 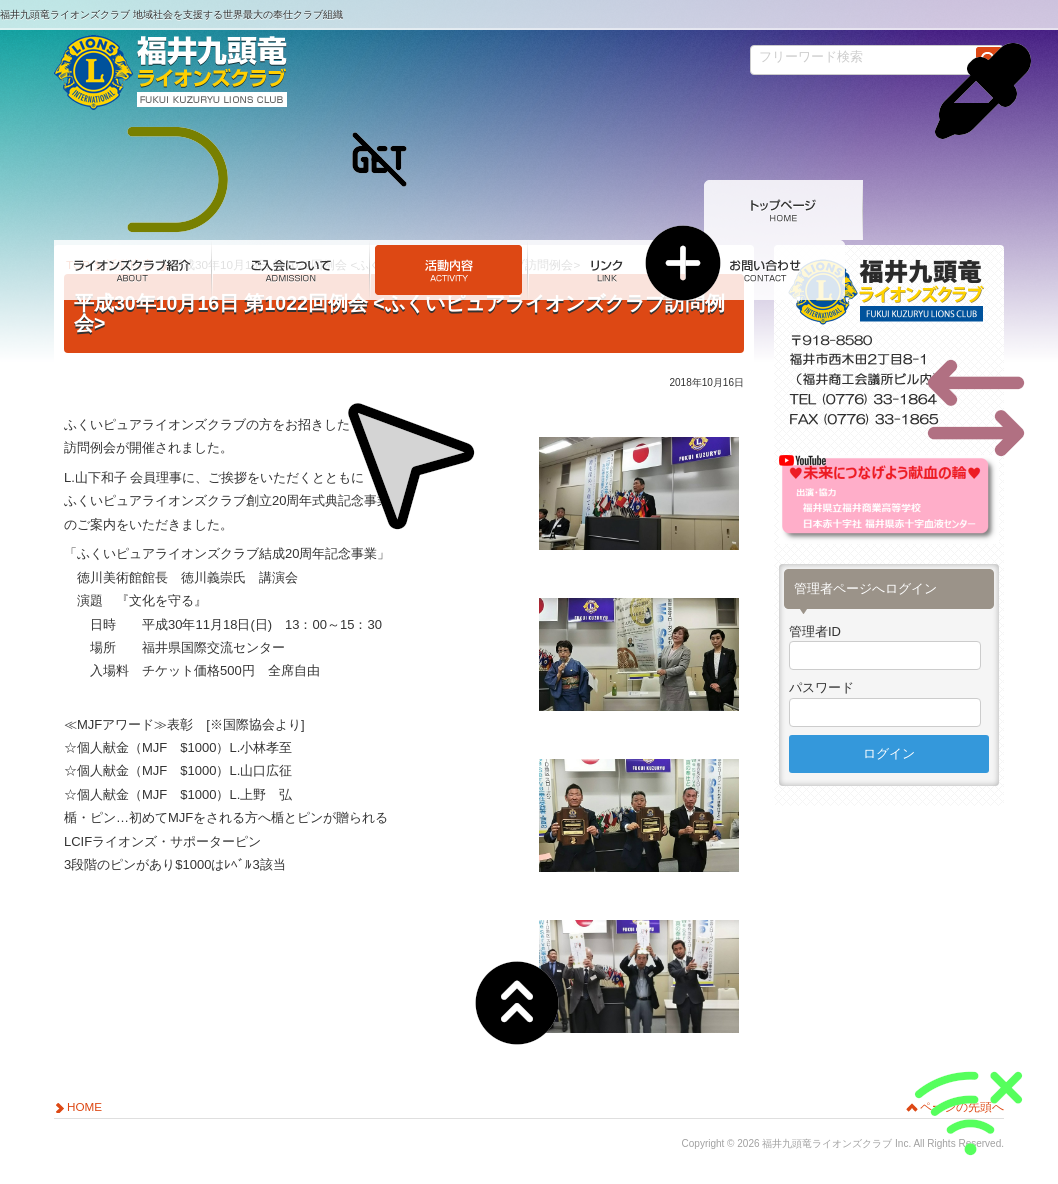 What do you see at coordinates (170, 179) in the screenshot?
I see `indicates a proper superset relationship in mathematical notation` at bounding box center [170, 179].